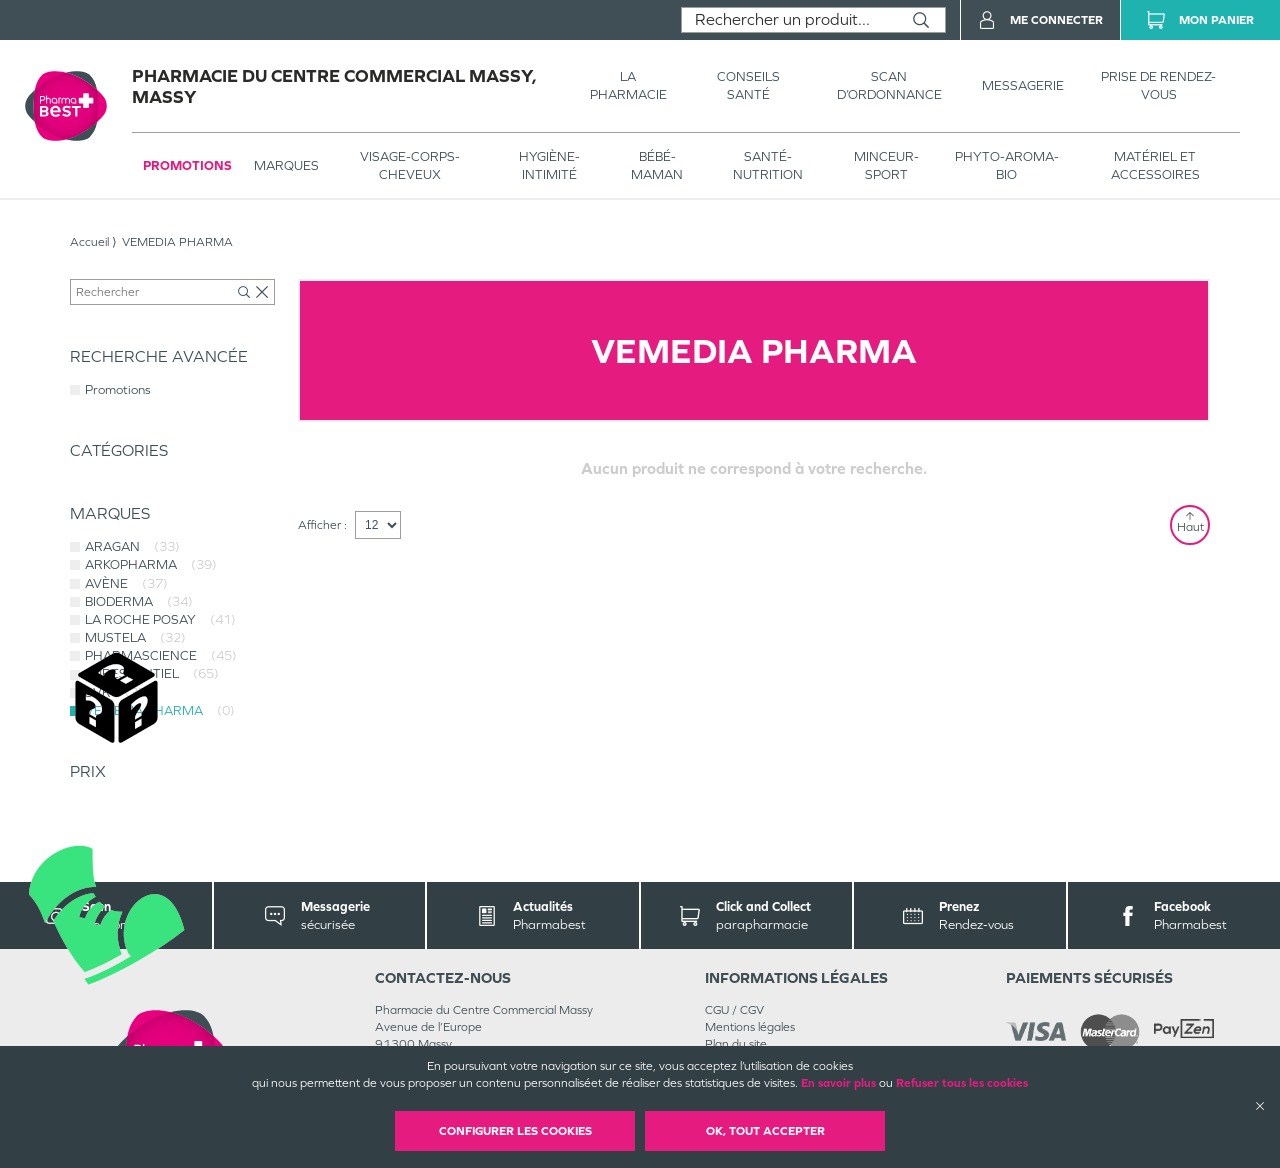 The image size is (1280, 1168). I want to click on indicates walking or movement ability, so click(106, 911).